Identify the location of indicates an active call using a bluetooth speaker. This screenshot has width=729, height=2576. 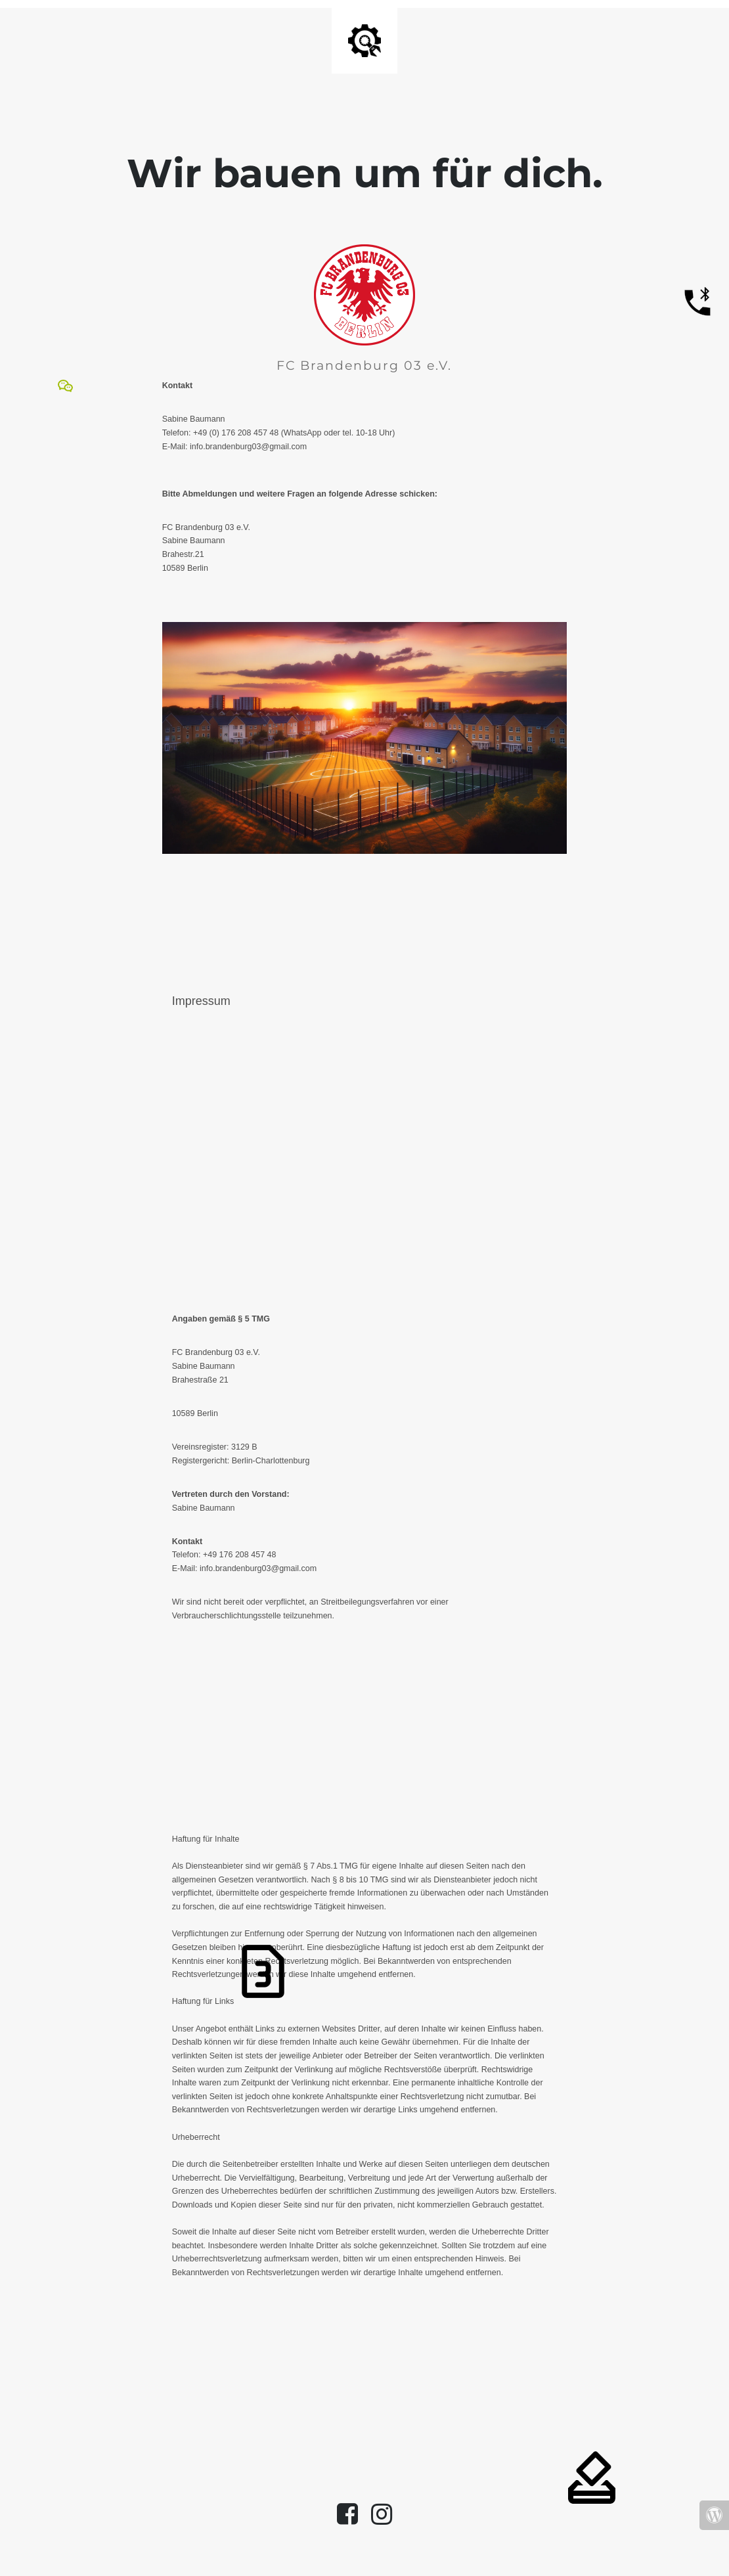
(697, 303).